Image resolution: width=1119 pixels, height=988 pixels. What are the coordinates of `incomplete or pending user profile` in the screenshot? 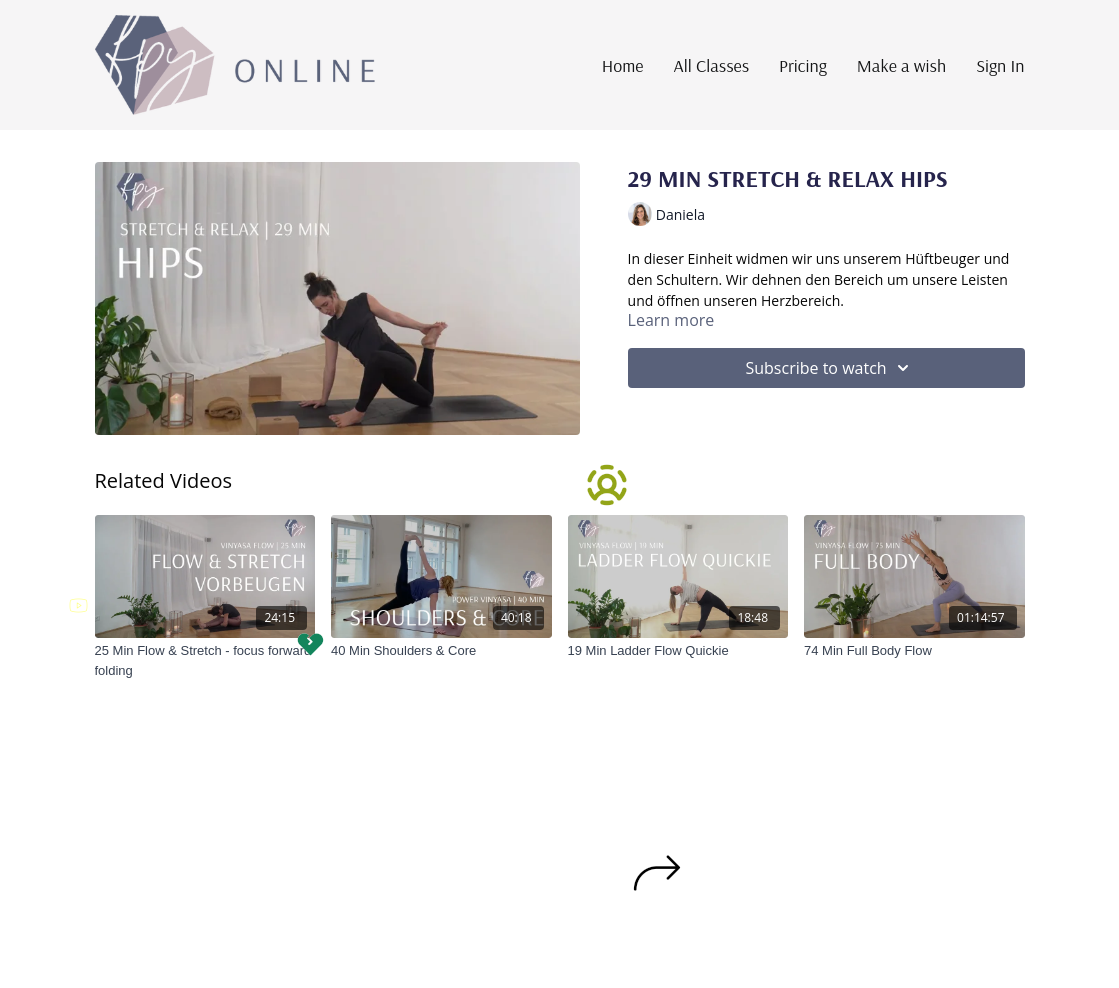 It's located at (607, 485).